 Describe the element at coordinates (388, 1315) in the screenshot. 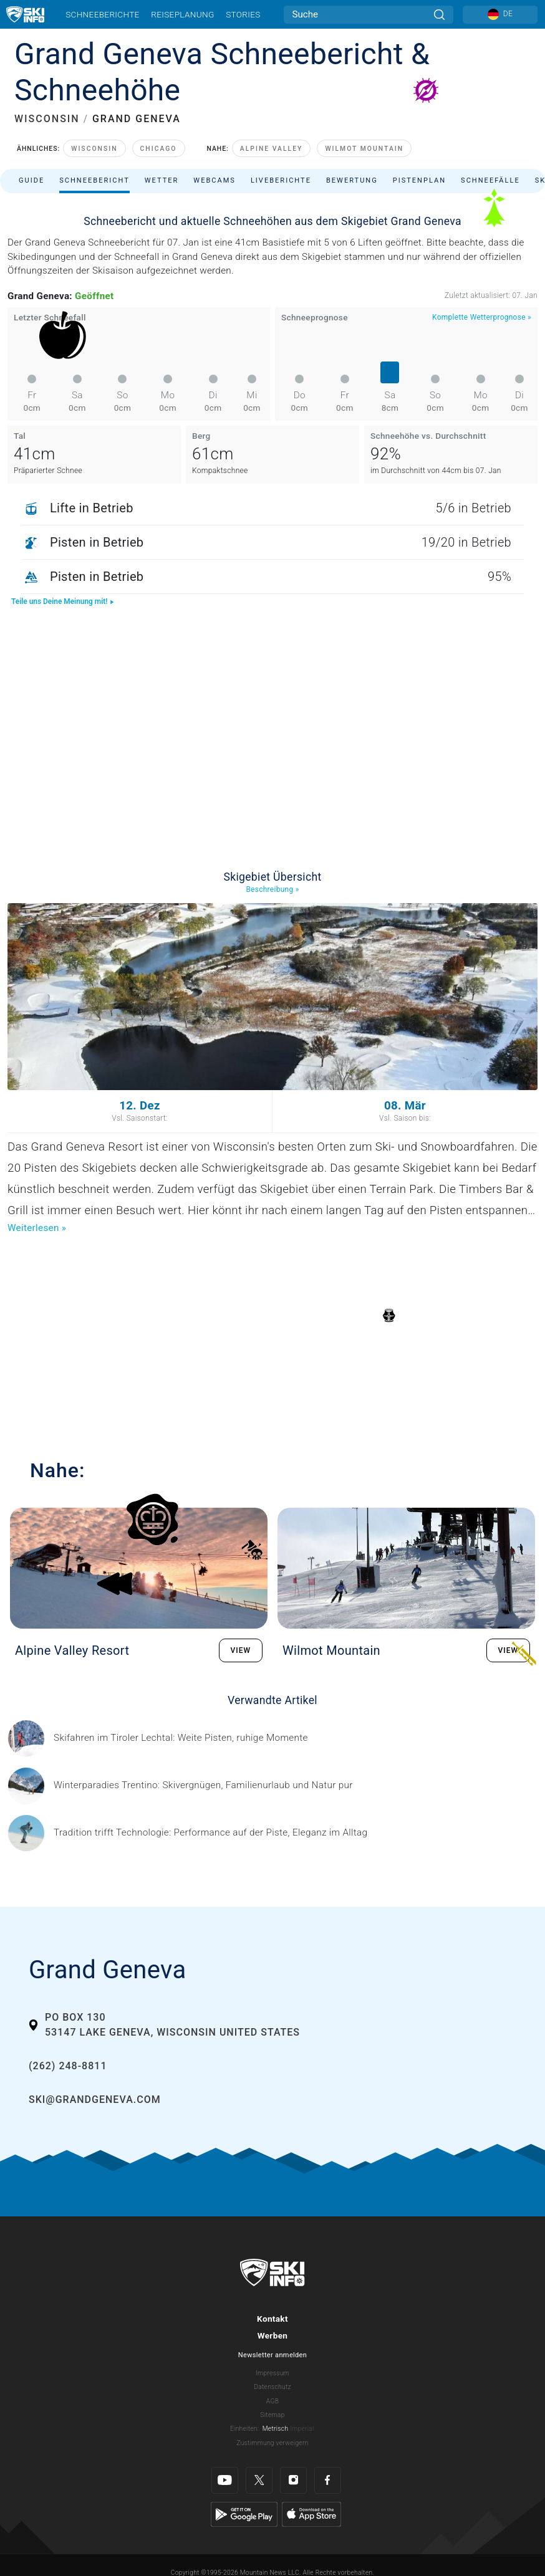

I see `equip leather armor to your character` at that location.